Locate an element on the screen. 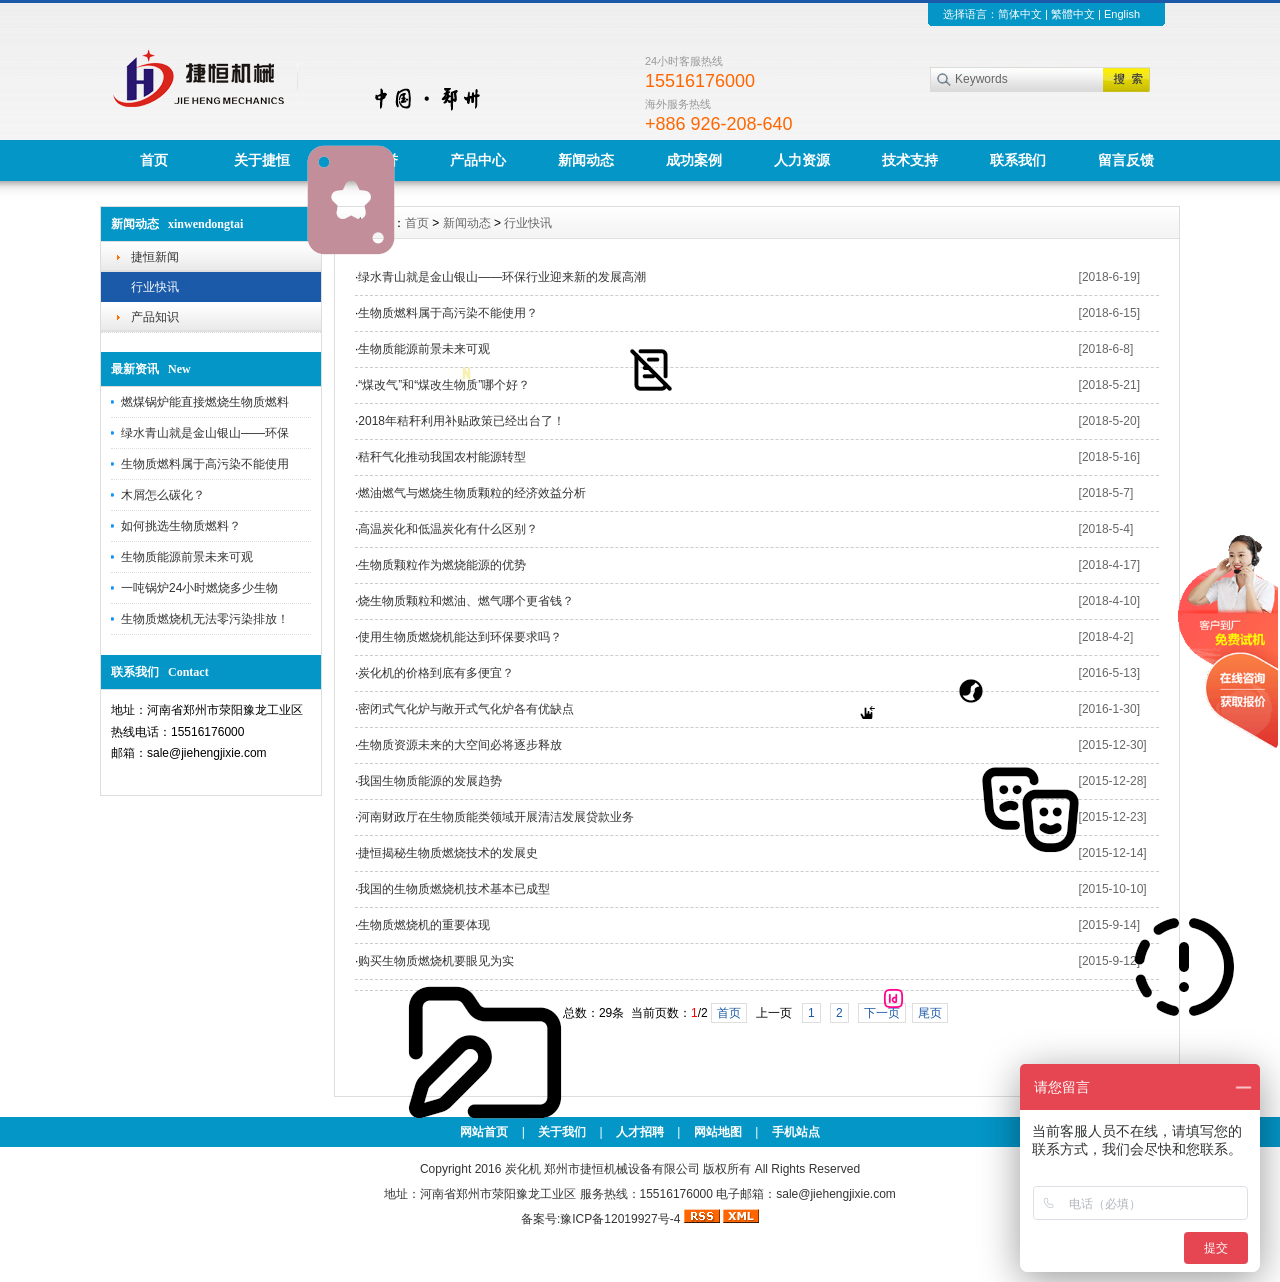 The height and width of the screenshot is (1282, 1280). view starred or favorite playing cards is located at coordinates (351, 200).